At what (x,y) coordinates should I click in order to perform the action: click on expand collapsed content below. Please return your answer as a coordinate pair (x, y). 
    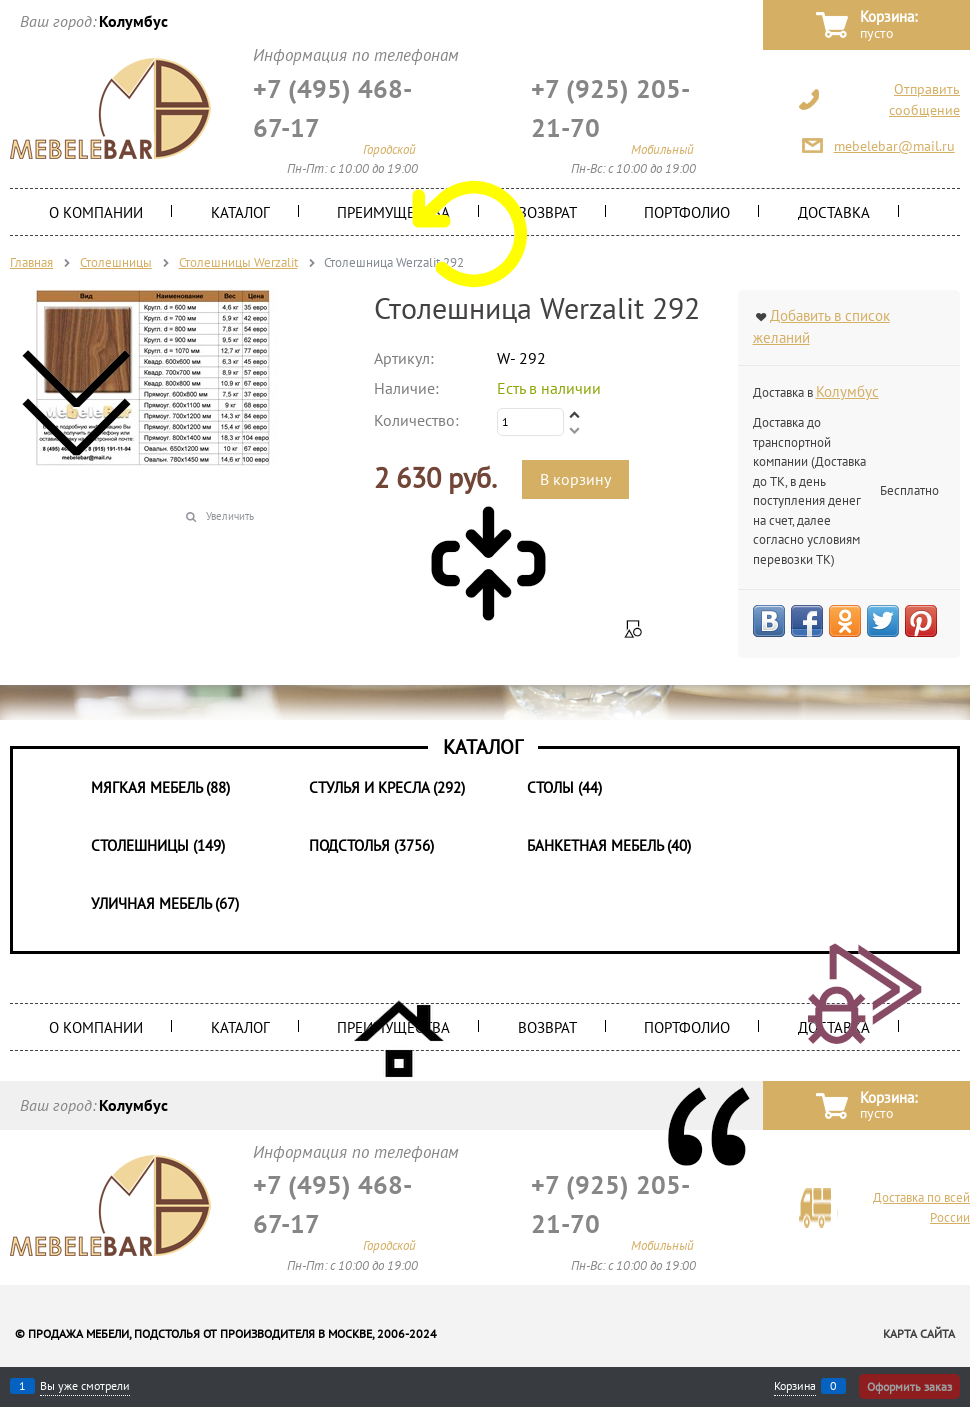
    Looking at the image, I should click on (80, 406).